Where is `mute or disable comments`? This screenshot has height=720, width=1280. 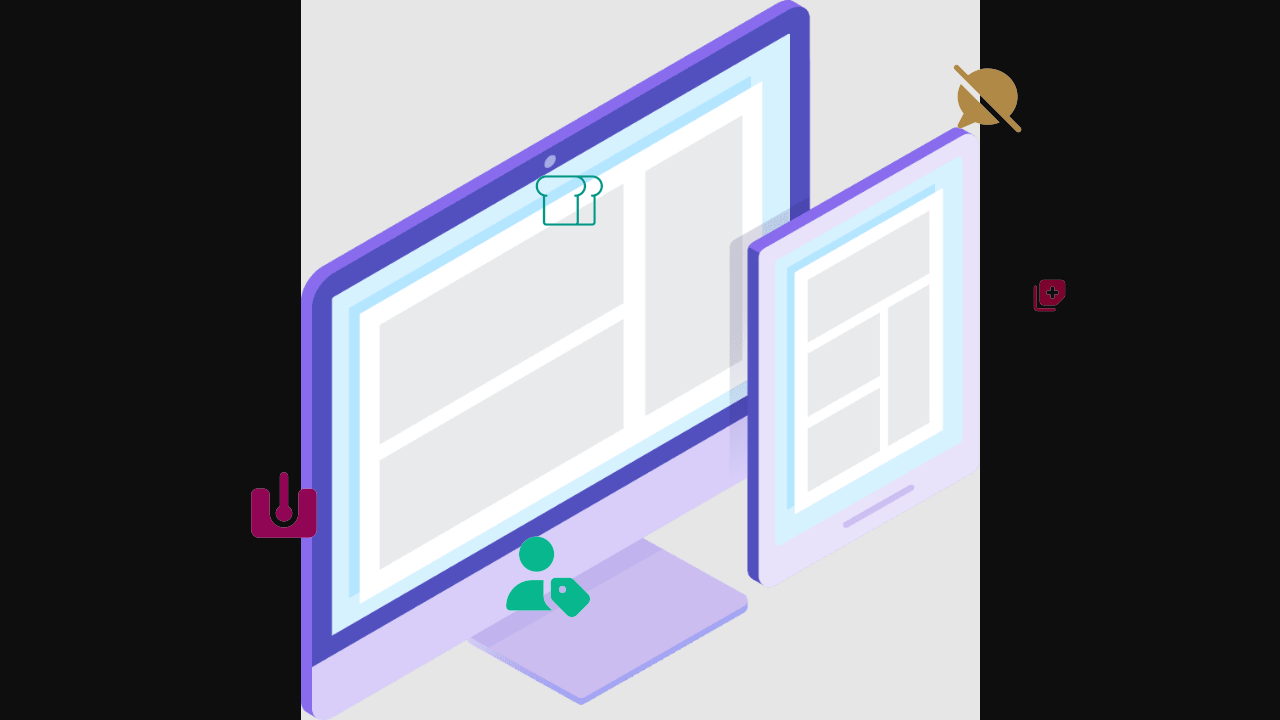
mute or disable comments is located at coordinates (987, 98).